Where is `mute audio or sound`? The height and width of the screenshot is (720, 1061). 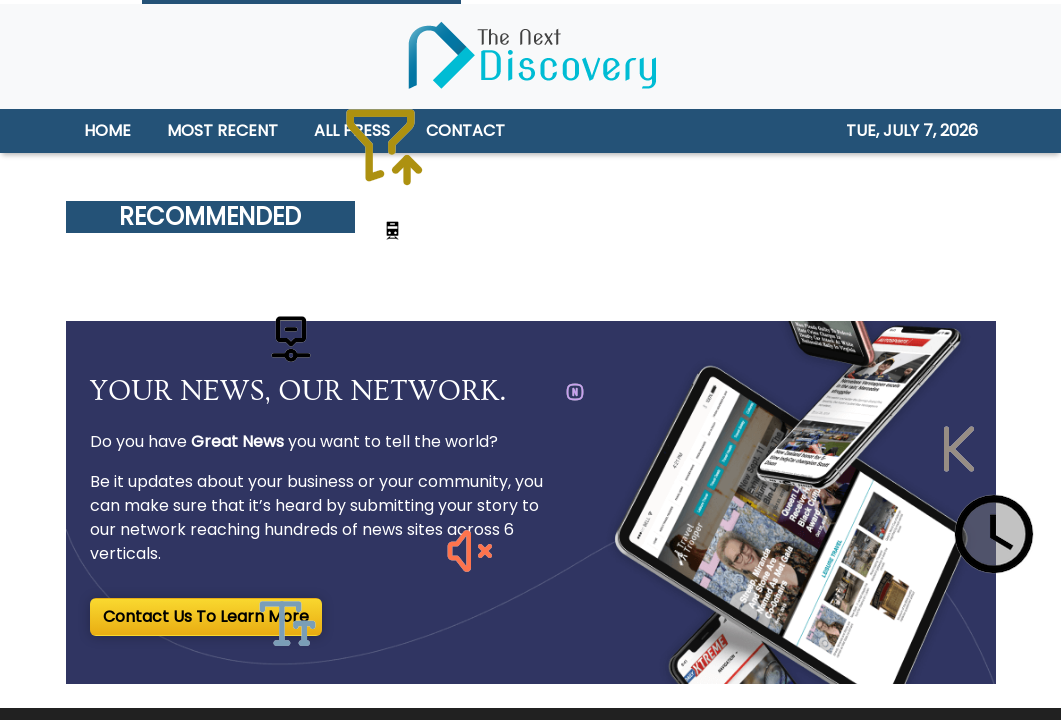
mute audio or sound is located at coordinates (471, 551).